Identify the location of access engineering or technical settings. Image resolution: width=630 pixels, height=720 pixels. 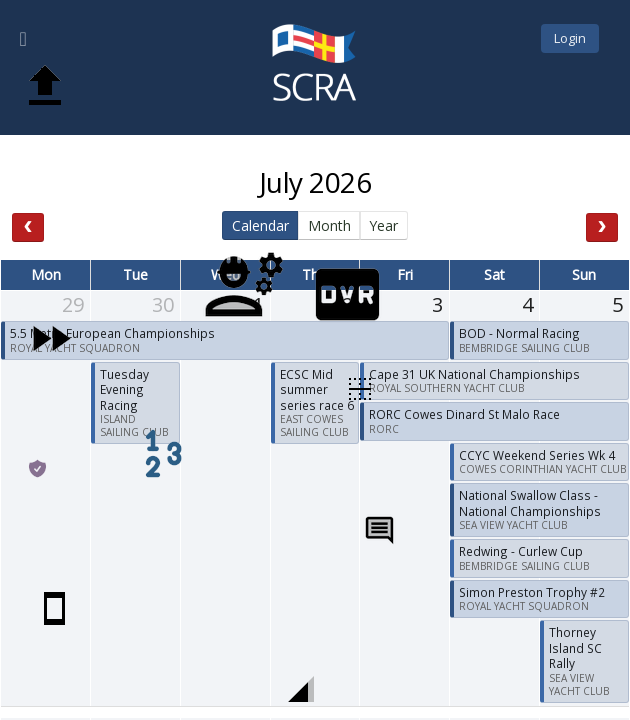
(244, 284).